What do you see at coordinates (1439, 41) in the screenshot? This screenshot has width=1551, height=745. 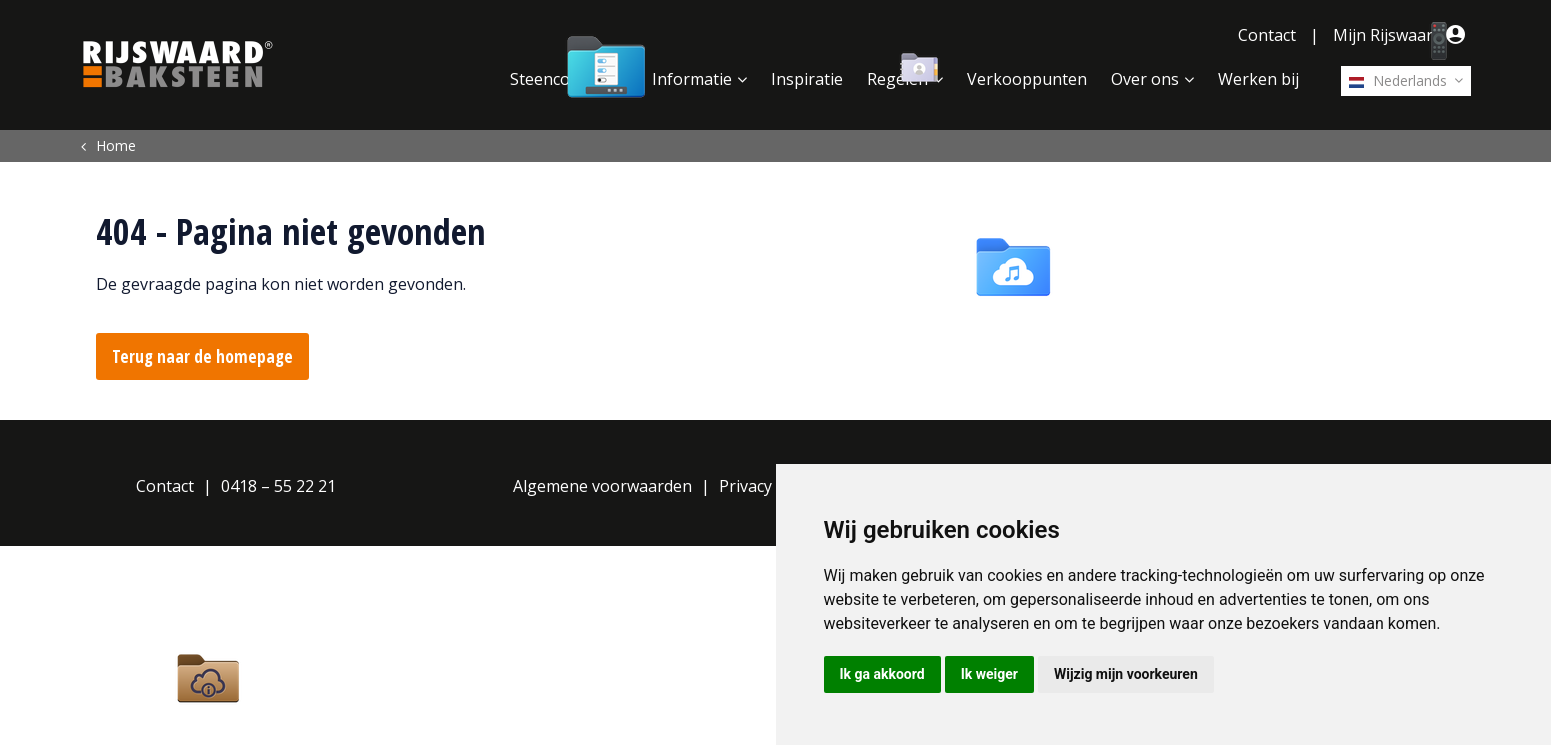 I see `connect a tv remote as an input device` at bounding box center [1439, 41].